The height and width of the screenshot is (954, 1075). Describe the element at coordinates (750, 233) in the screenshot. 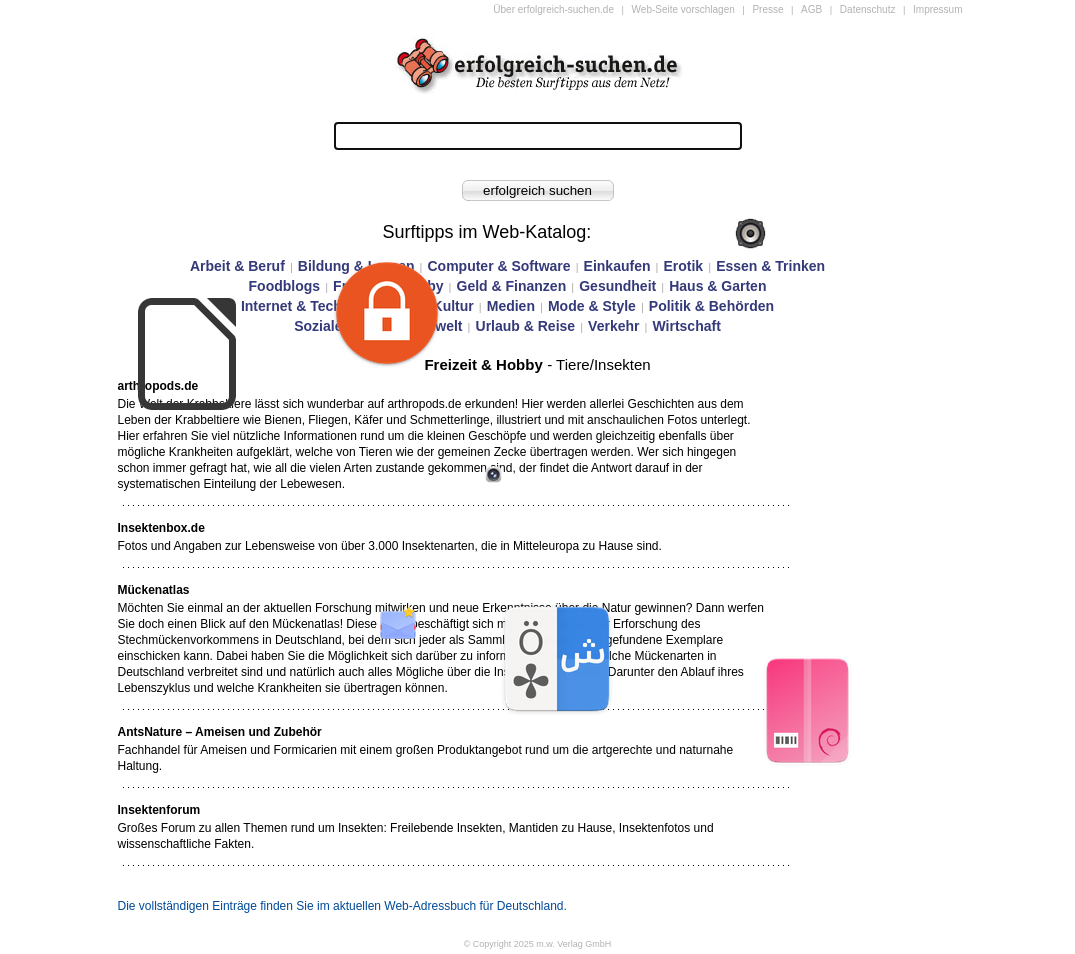

I see `adjust speaker or audio output volume` at that location.